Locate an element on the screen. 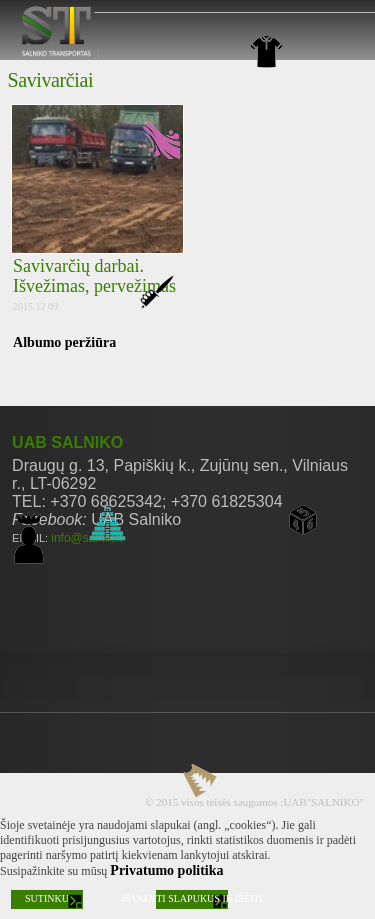  browse clothing or apparel category is located at coordinates (266, 51).